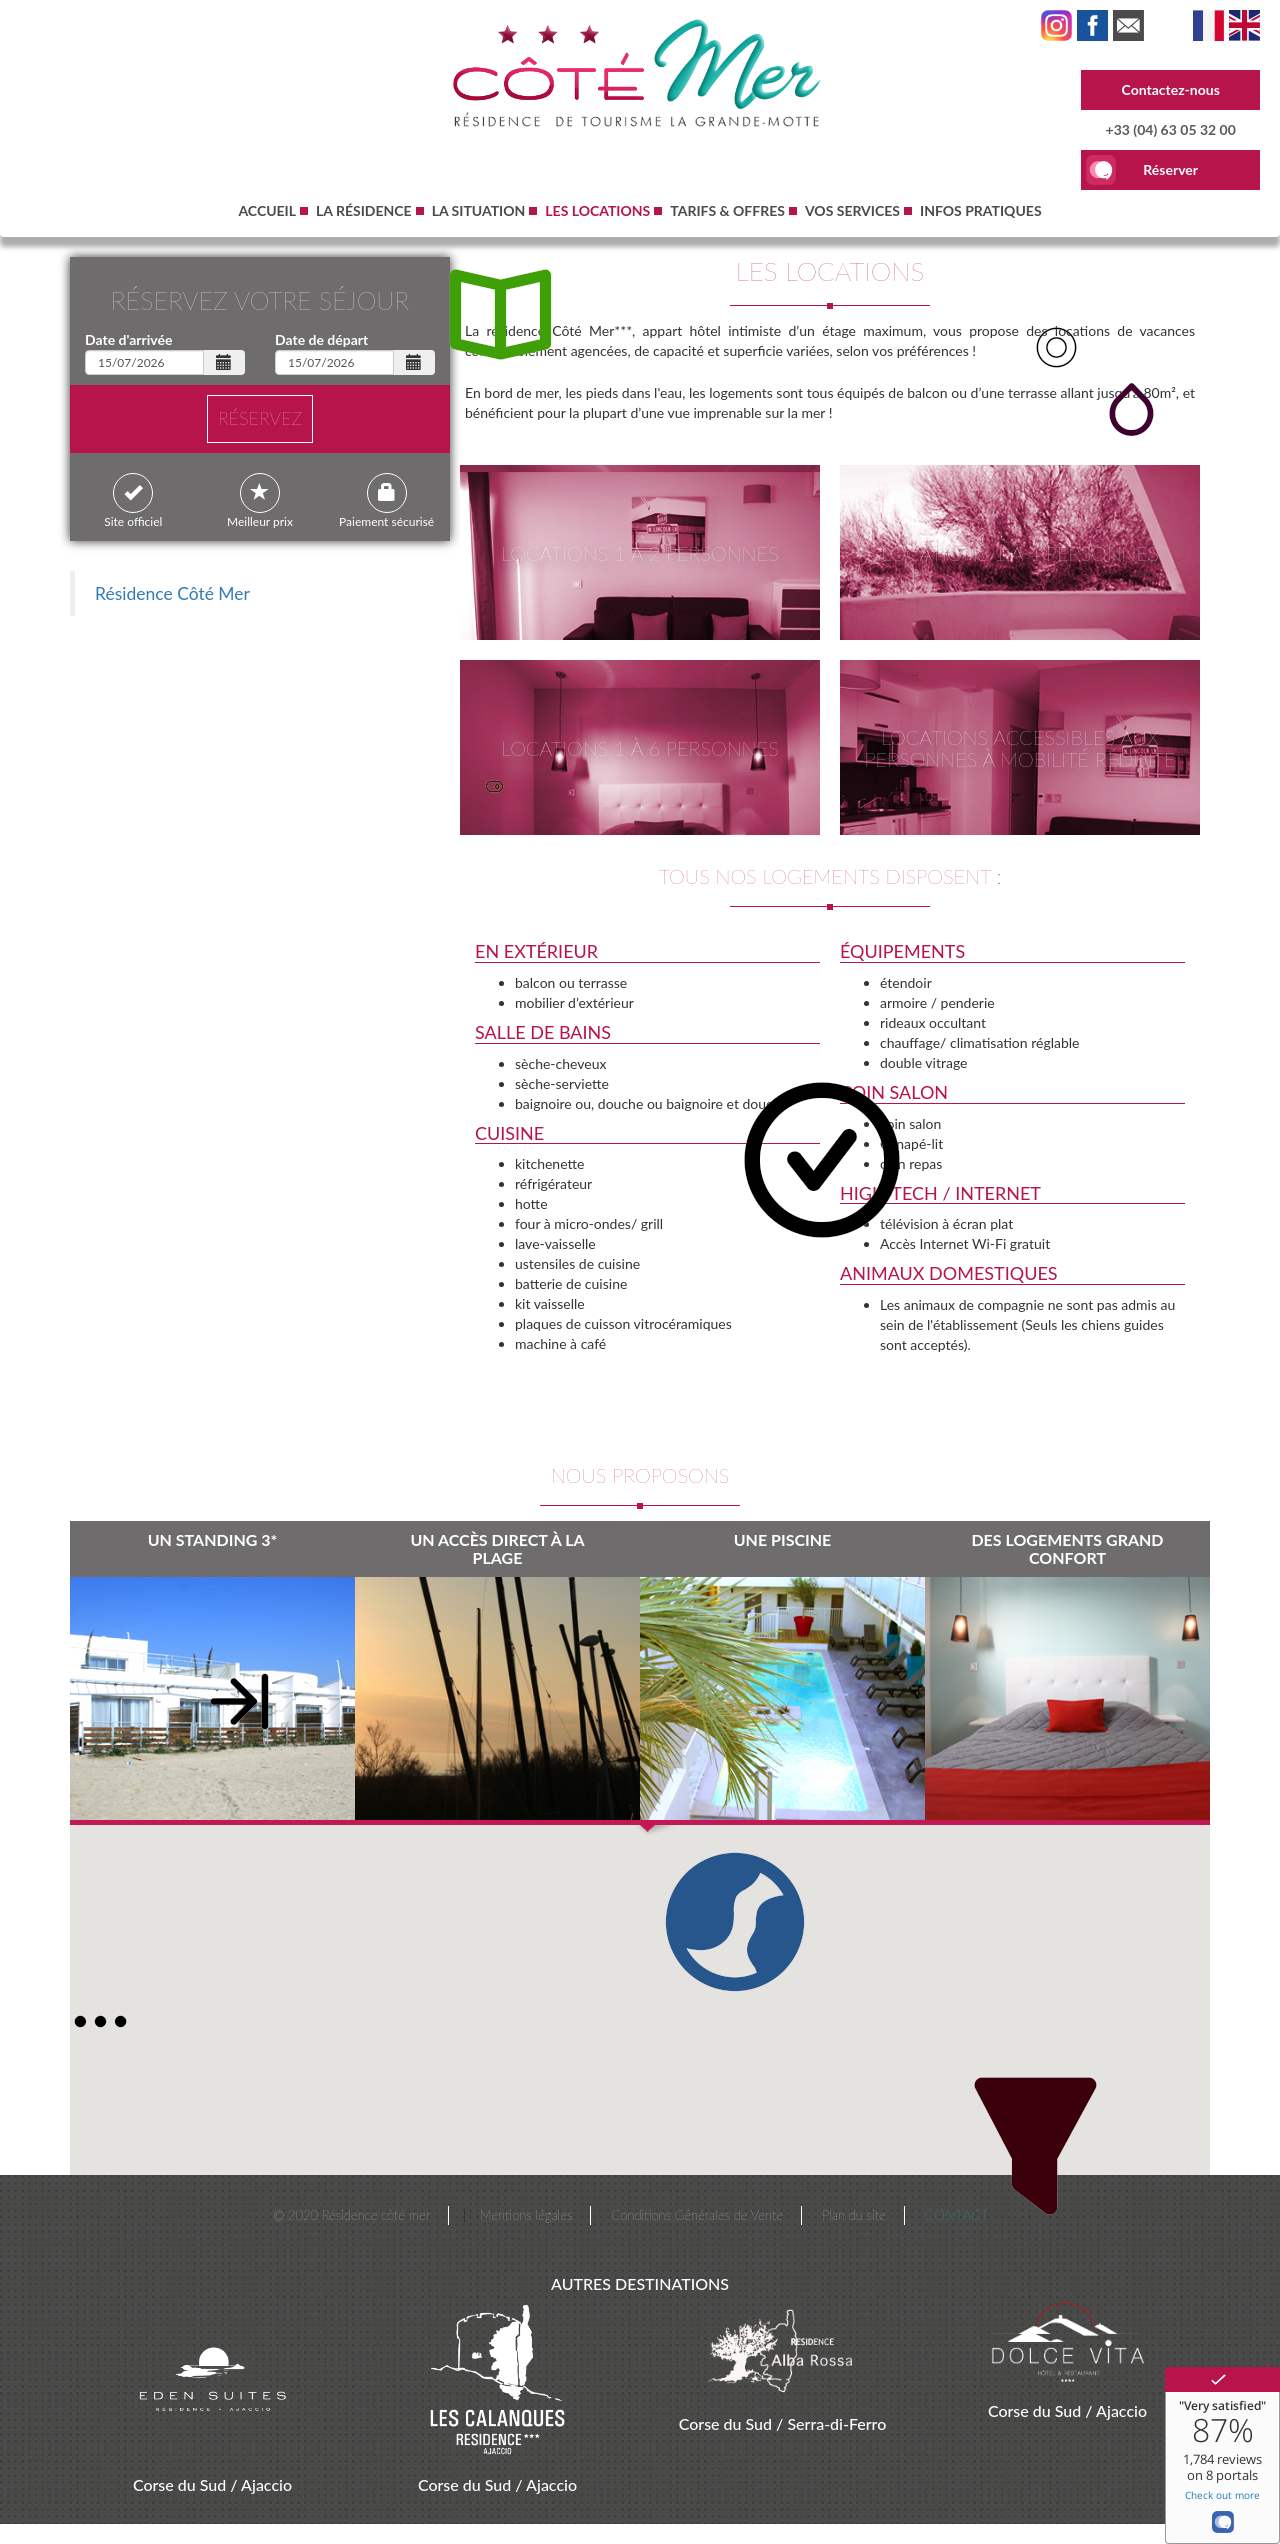 This screenshot has height=2544, width=1280. I want to click on unselected radio button option, so click(1056, 347).